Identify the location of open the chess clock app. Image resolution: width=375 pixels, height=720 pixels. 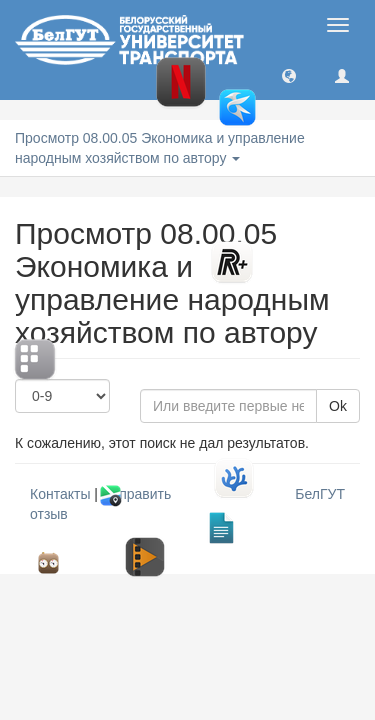
(48, 563).